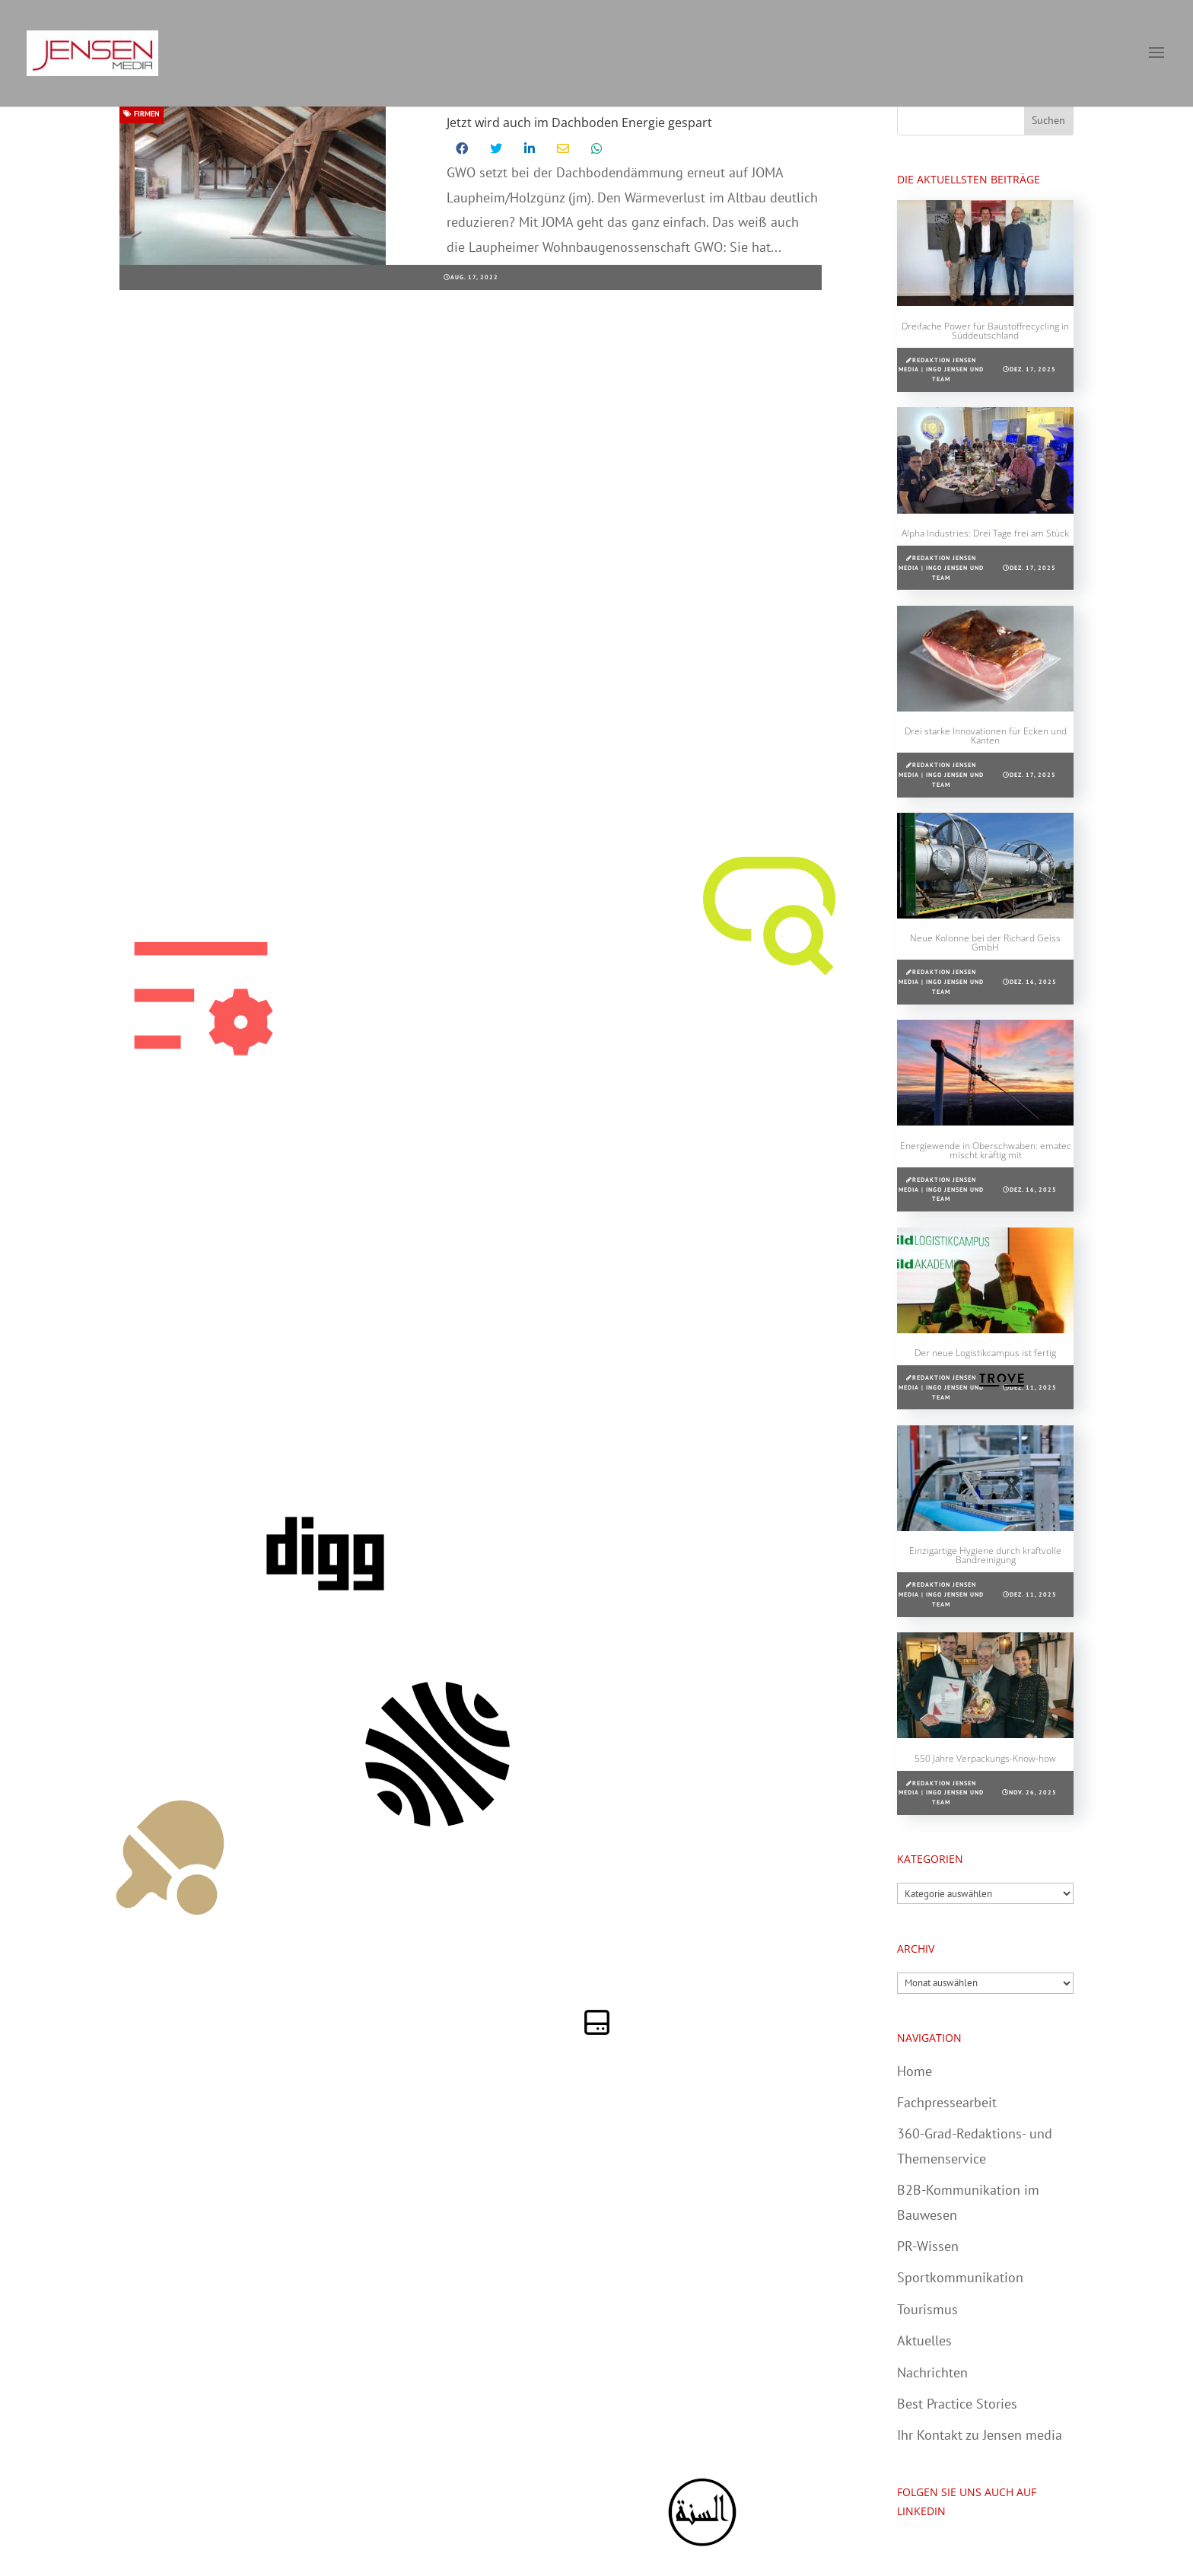 The image size is (1193, 2576). What do you see at coordinates (325, 1553) in the screenshot?
I see `visit digg social news website` at bounding box center [325, 1553].